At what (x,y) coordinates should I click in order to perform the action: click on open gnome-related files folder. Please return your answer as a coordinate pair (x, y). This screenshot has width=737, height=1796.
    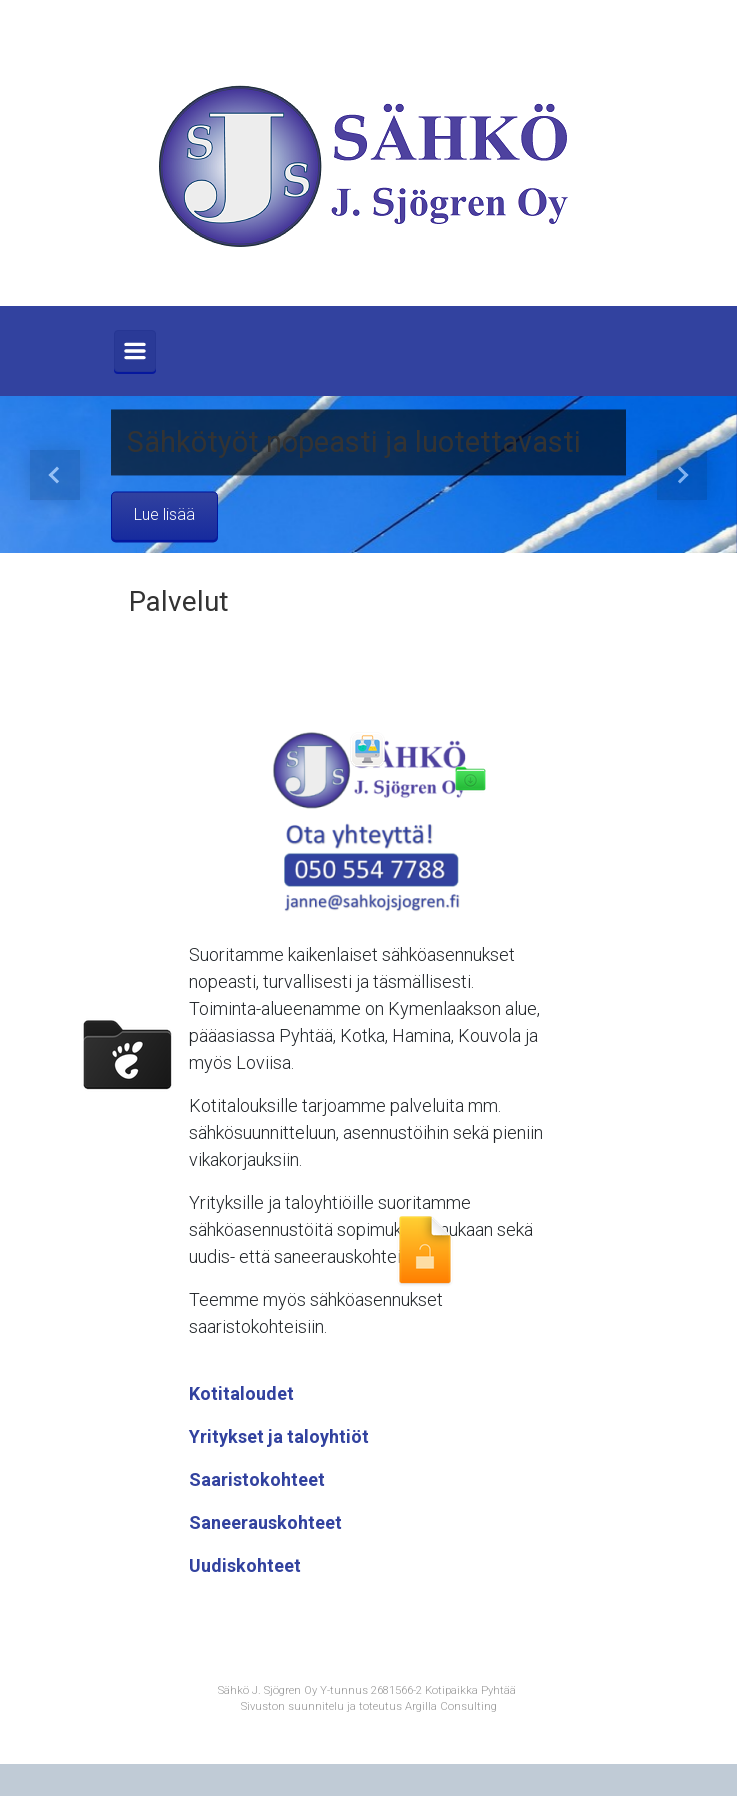
    Looking at the image, I should click on (127, 1057).